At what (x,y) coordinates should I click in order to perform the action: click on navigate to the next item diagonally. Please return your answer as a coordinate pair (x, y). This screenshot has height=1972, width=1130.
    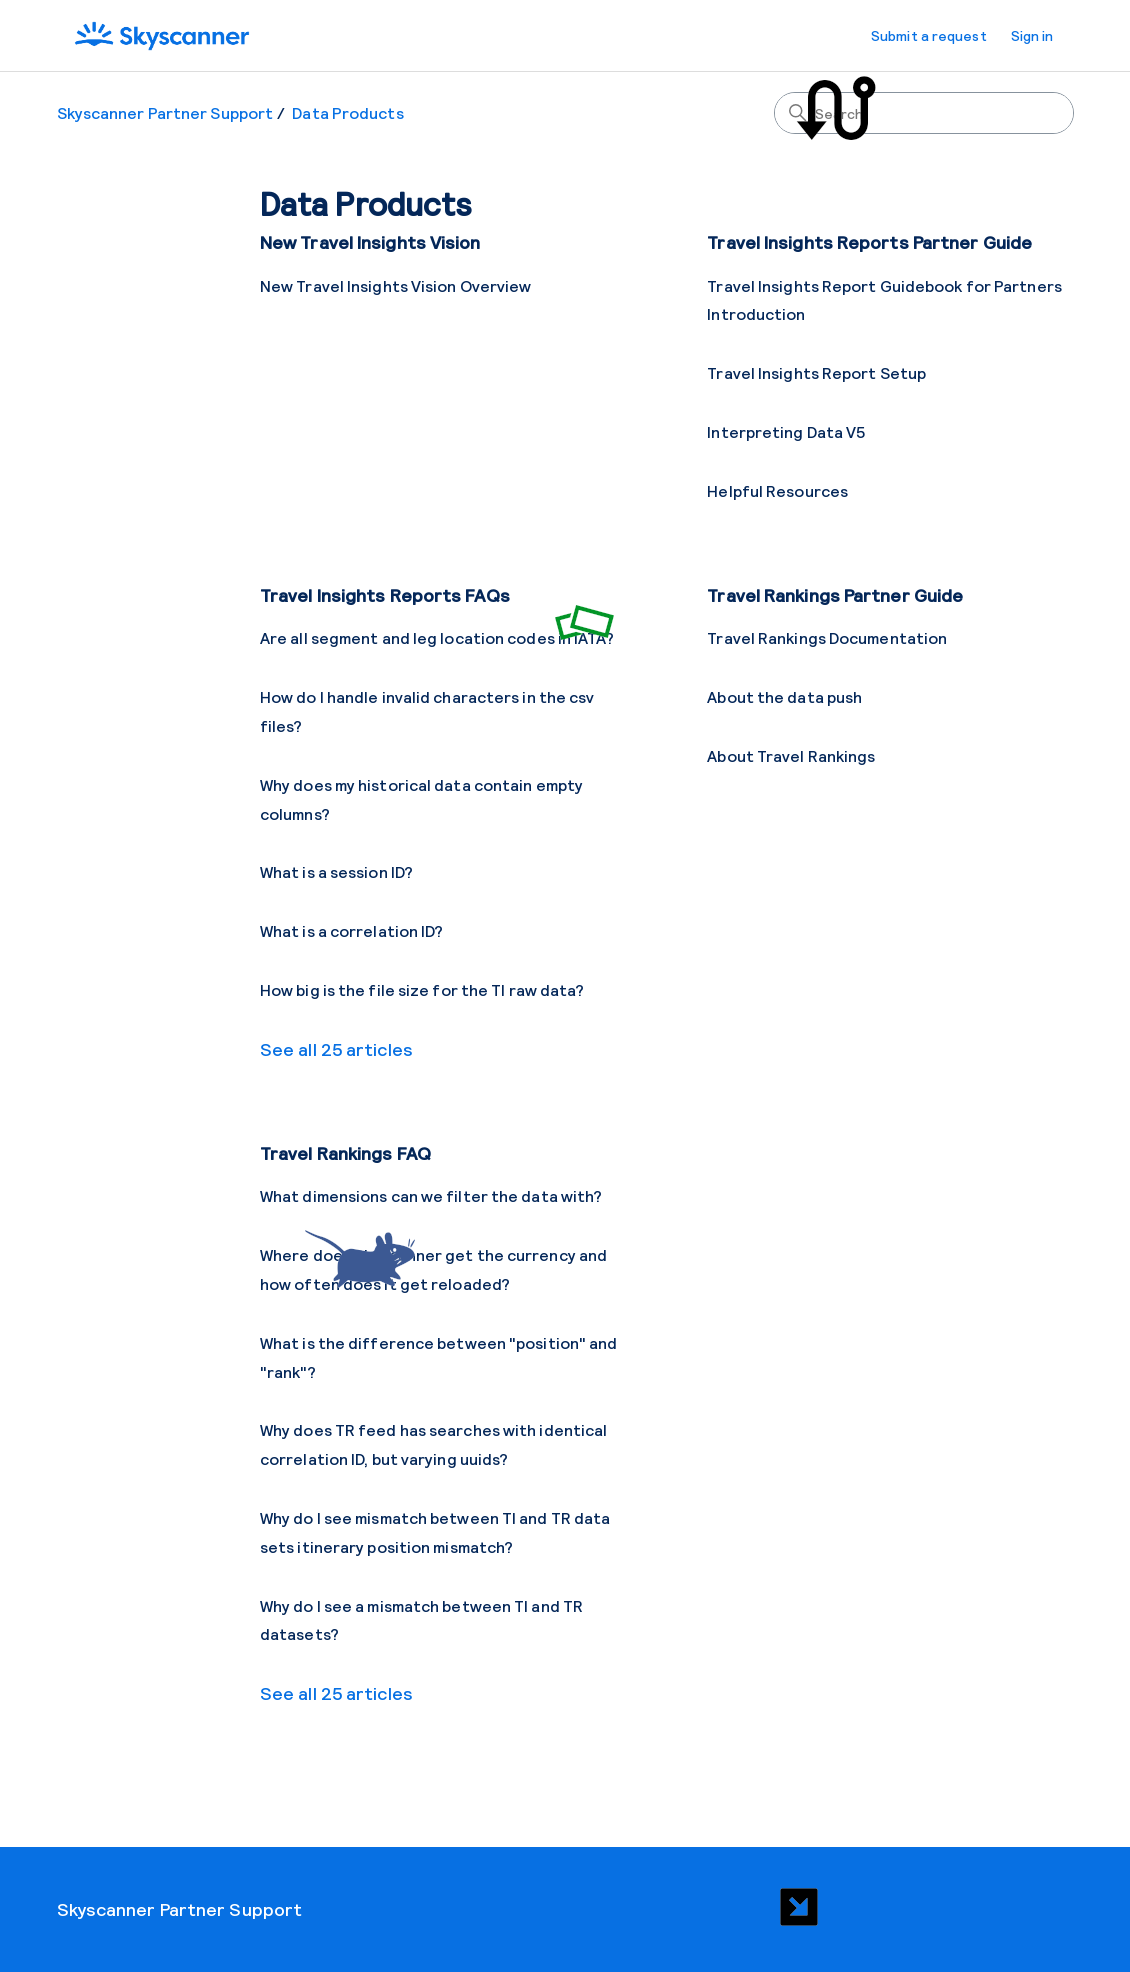
    Looking at the image, I should click on (799, 1907).